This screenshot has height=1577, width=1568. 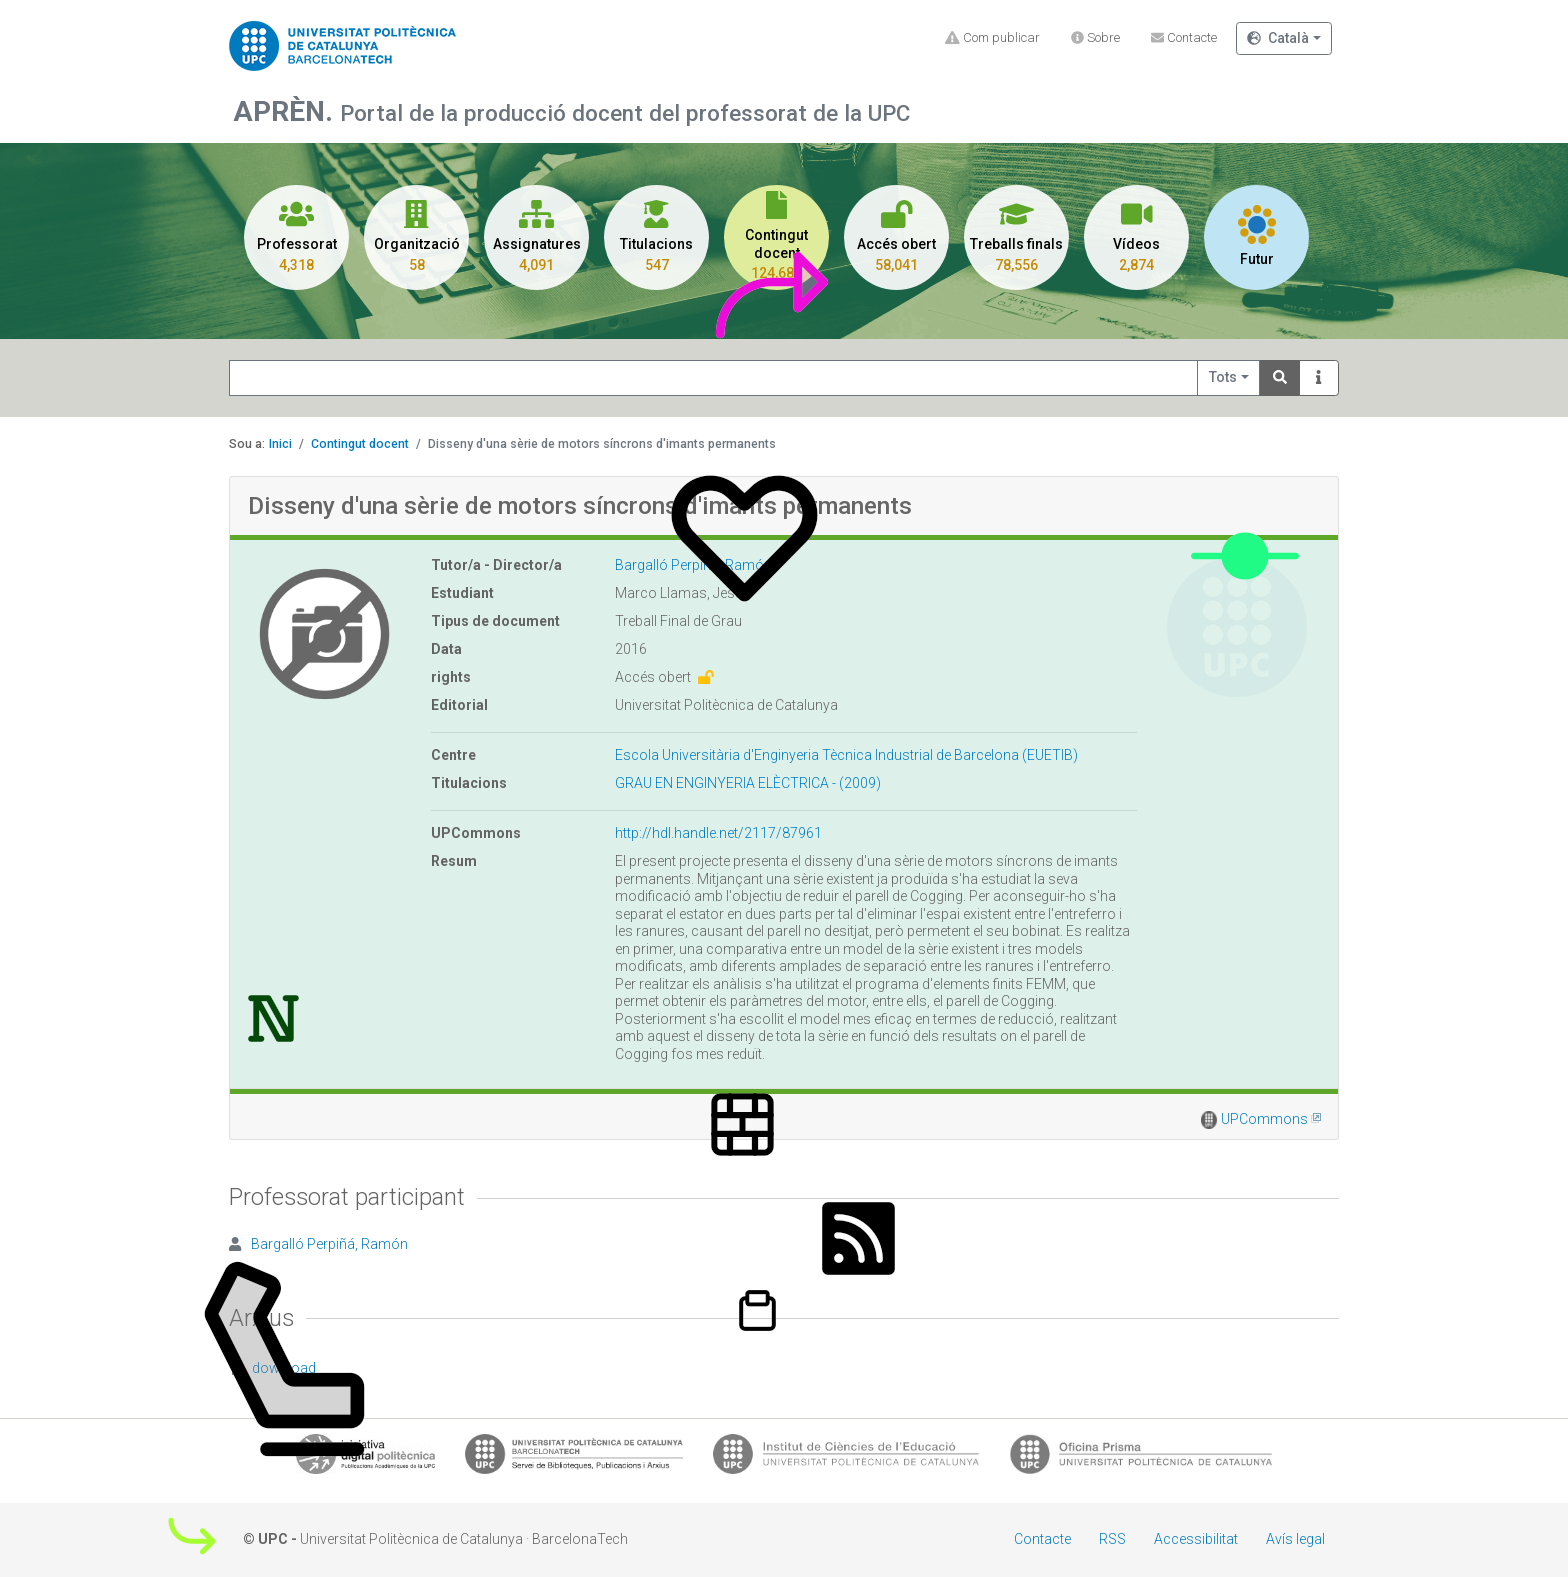 I want to click on select or reserve a seat, so click(x=281, y=1359).